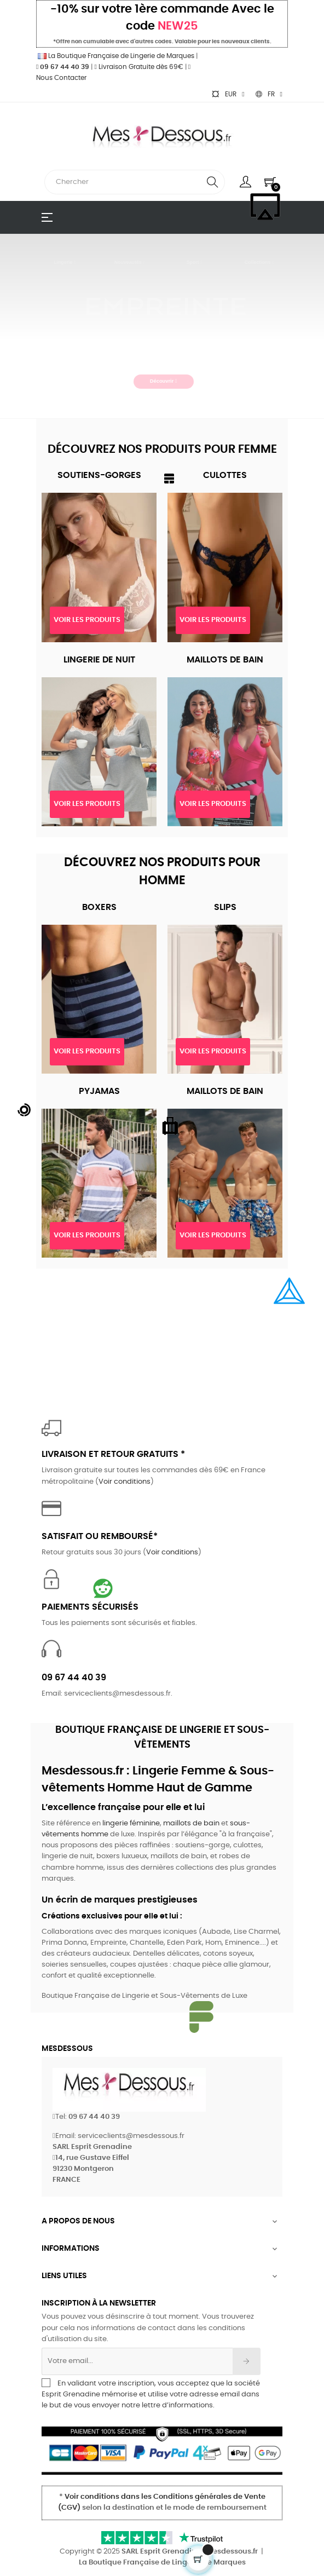 Image resolution: width=324 pixels, height=2576 pixels. I want to click on elastic stack logo, so click(169, 479).